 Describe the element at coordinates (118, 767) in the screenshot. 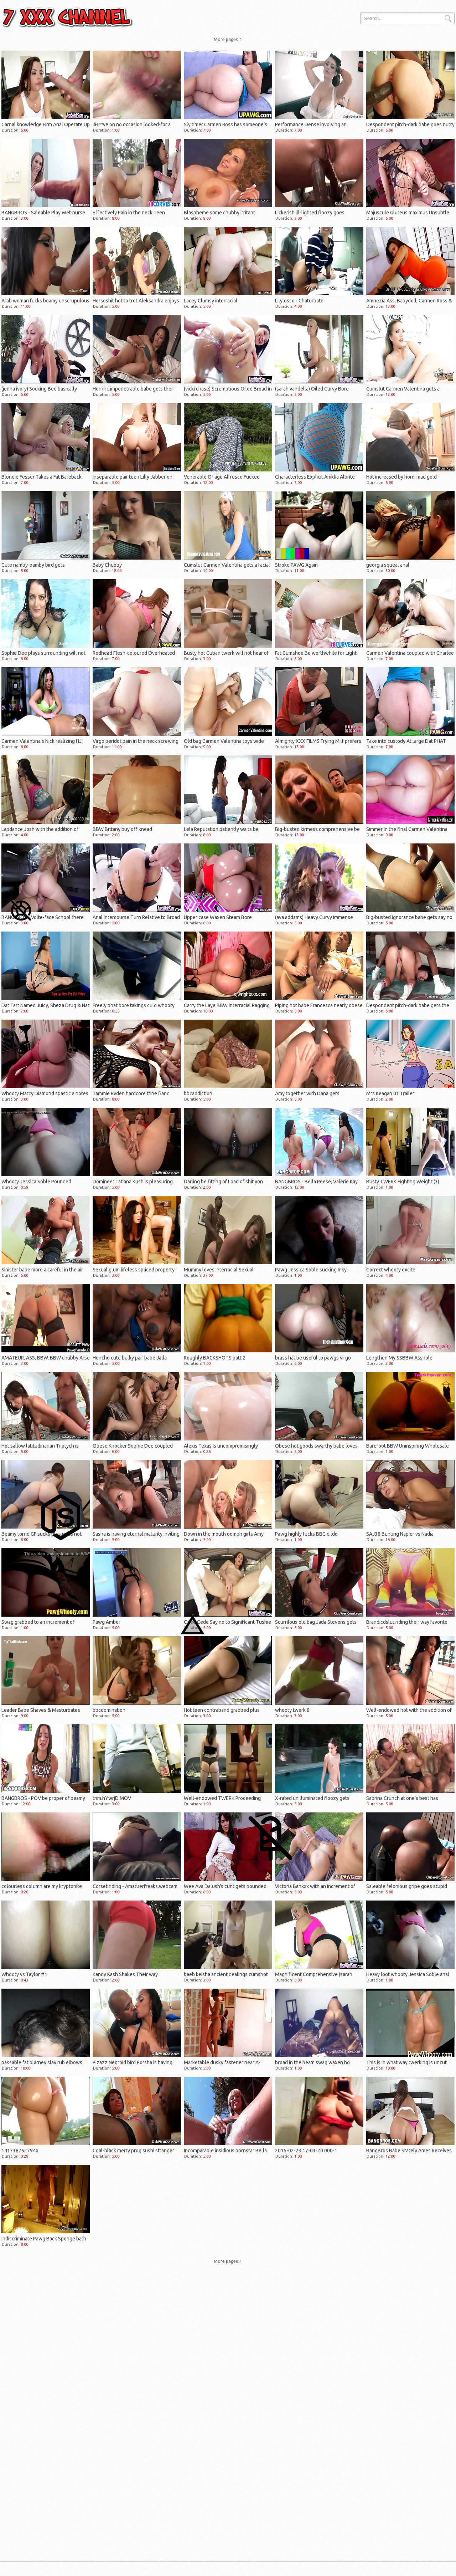

I see `access piano or keyboard instrument` at that location.